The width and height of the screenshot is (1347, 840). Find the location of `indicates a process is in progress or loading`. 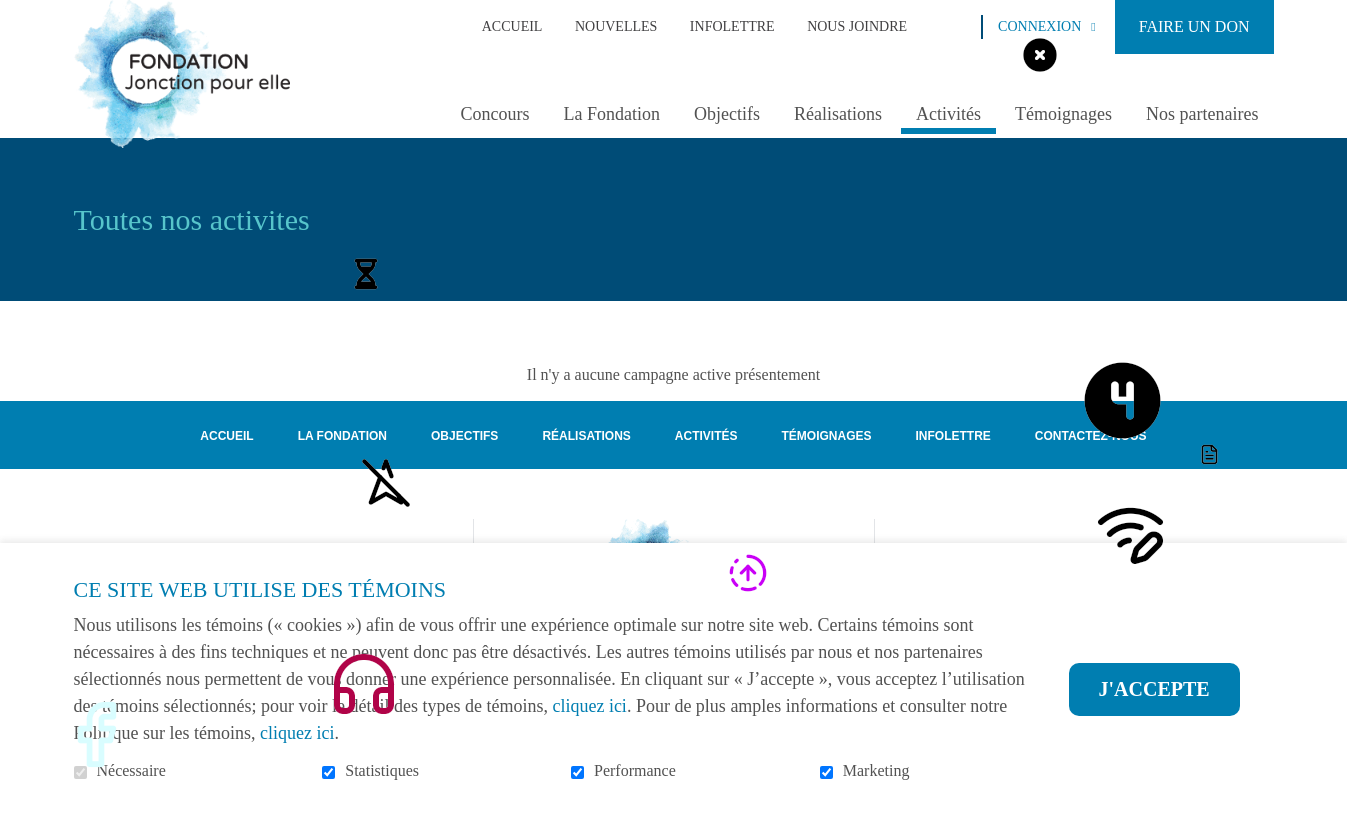

indicates a process is in progress or loading is located at coordinates (366, 274).